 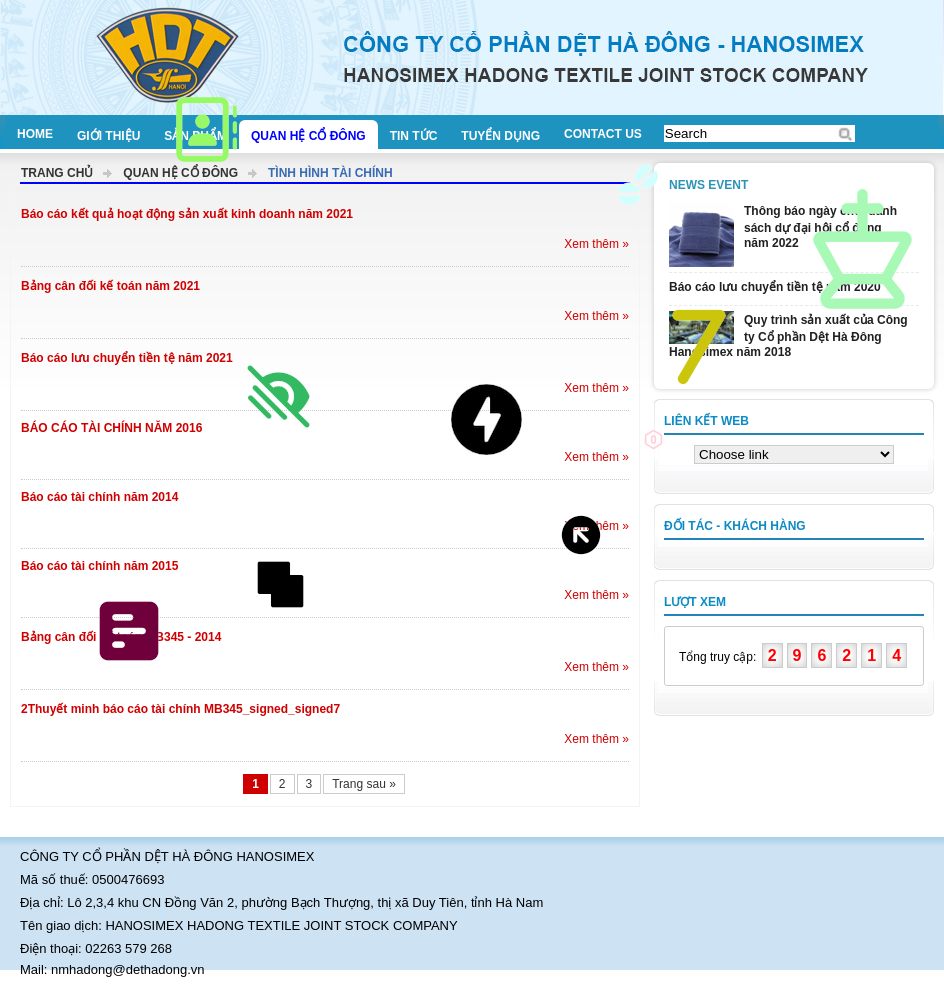 What do you see at coordinates (280, 584) in the screenshot?
I see `merge or unite selected layers` at bounding box center [280, 584].